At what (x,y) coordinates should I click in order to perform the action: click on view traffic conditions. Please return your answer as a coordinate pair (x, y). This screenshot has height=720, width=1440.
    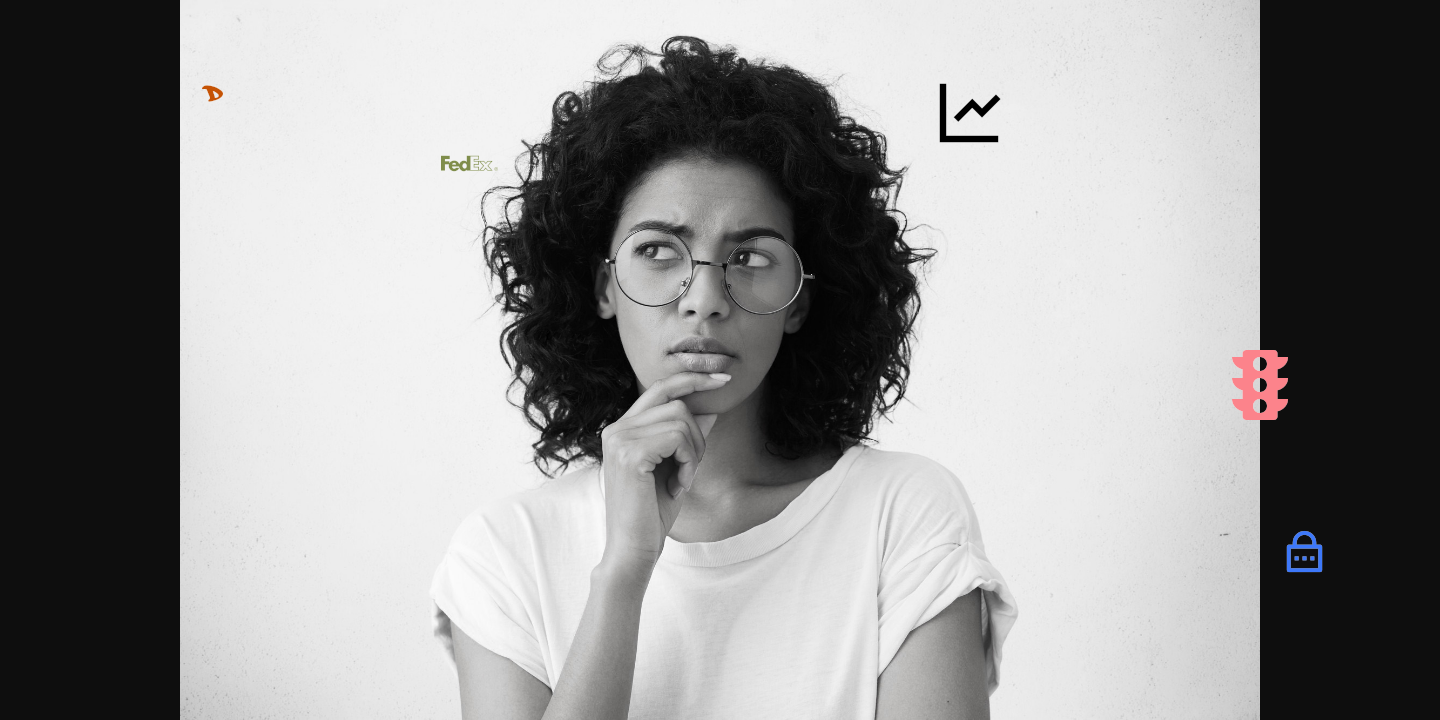
    Looking at the image, I should click on (1260, 385).